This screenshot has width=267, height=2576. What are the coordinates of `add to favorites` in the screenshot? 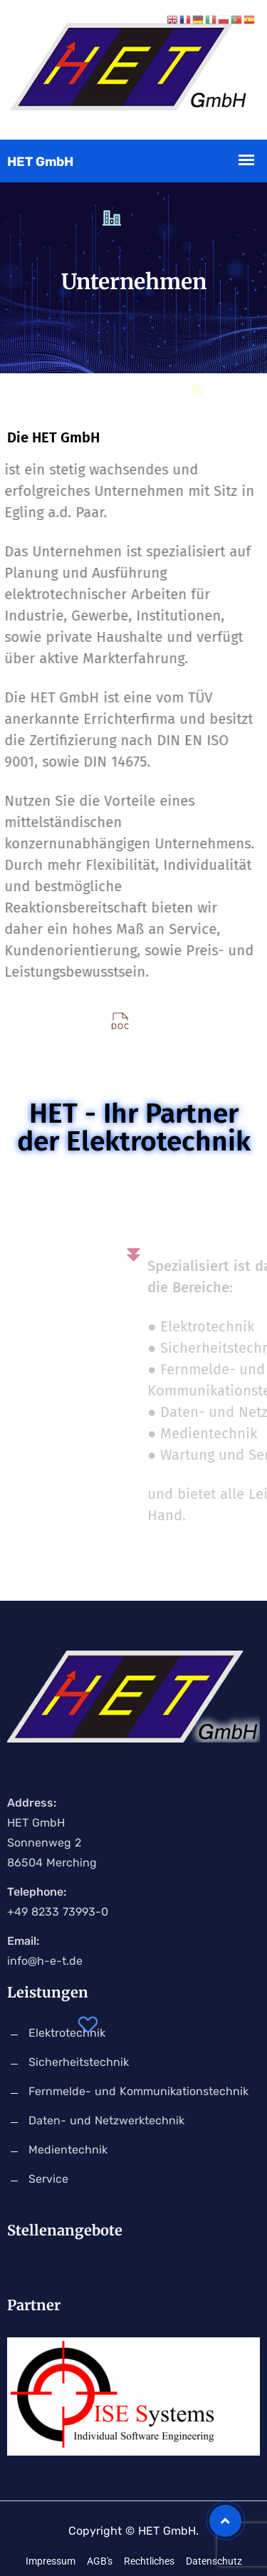 It's located at (88, 2024).